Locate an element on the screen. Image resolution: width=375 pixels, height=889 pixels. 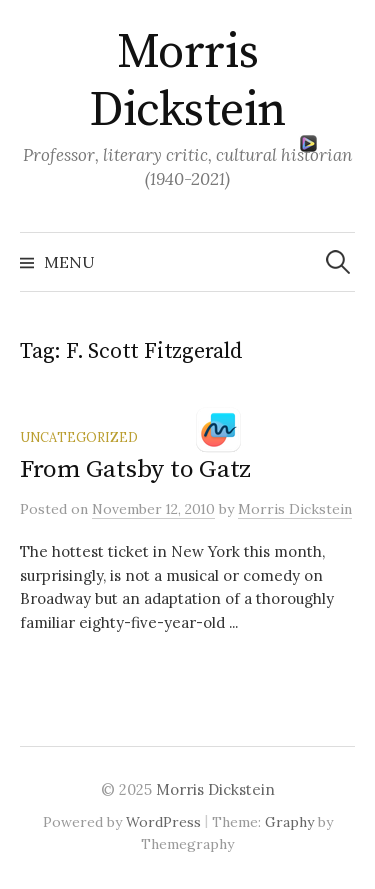
open glide media player app is located at coordinates (308, 143).